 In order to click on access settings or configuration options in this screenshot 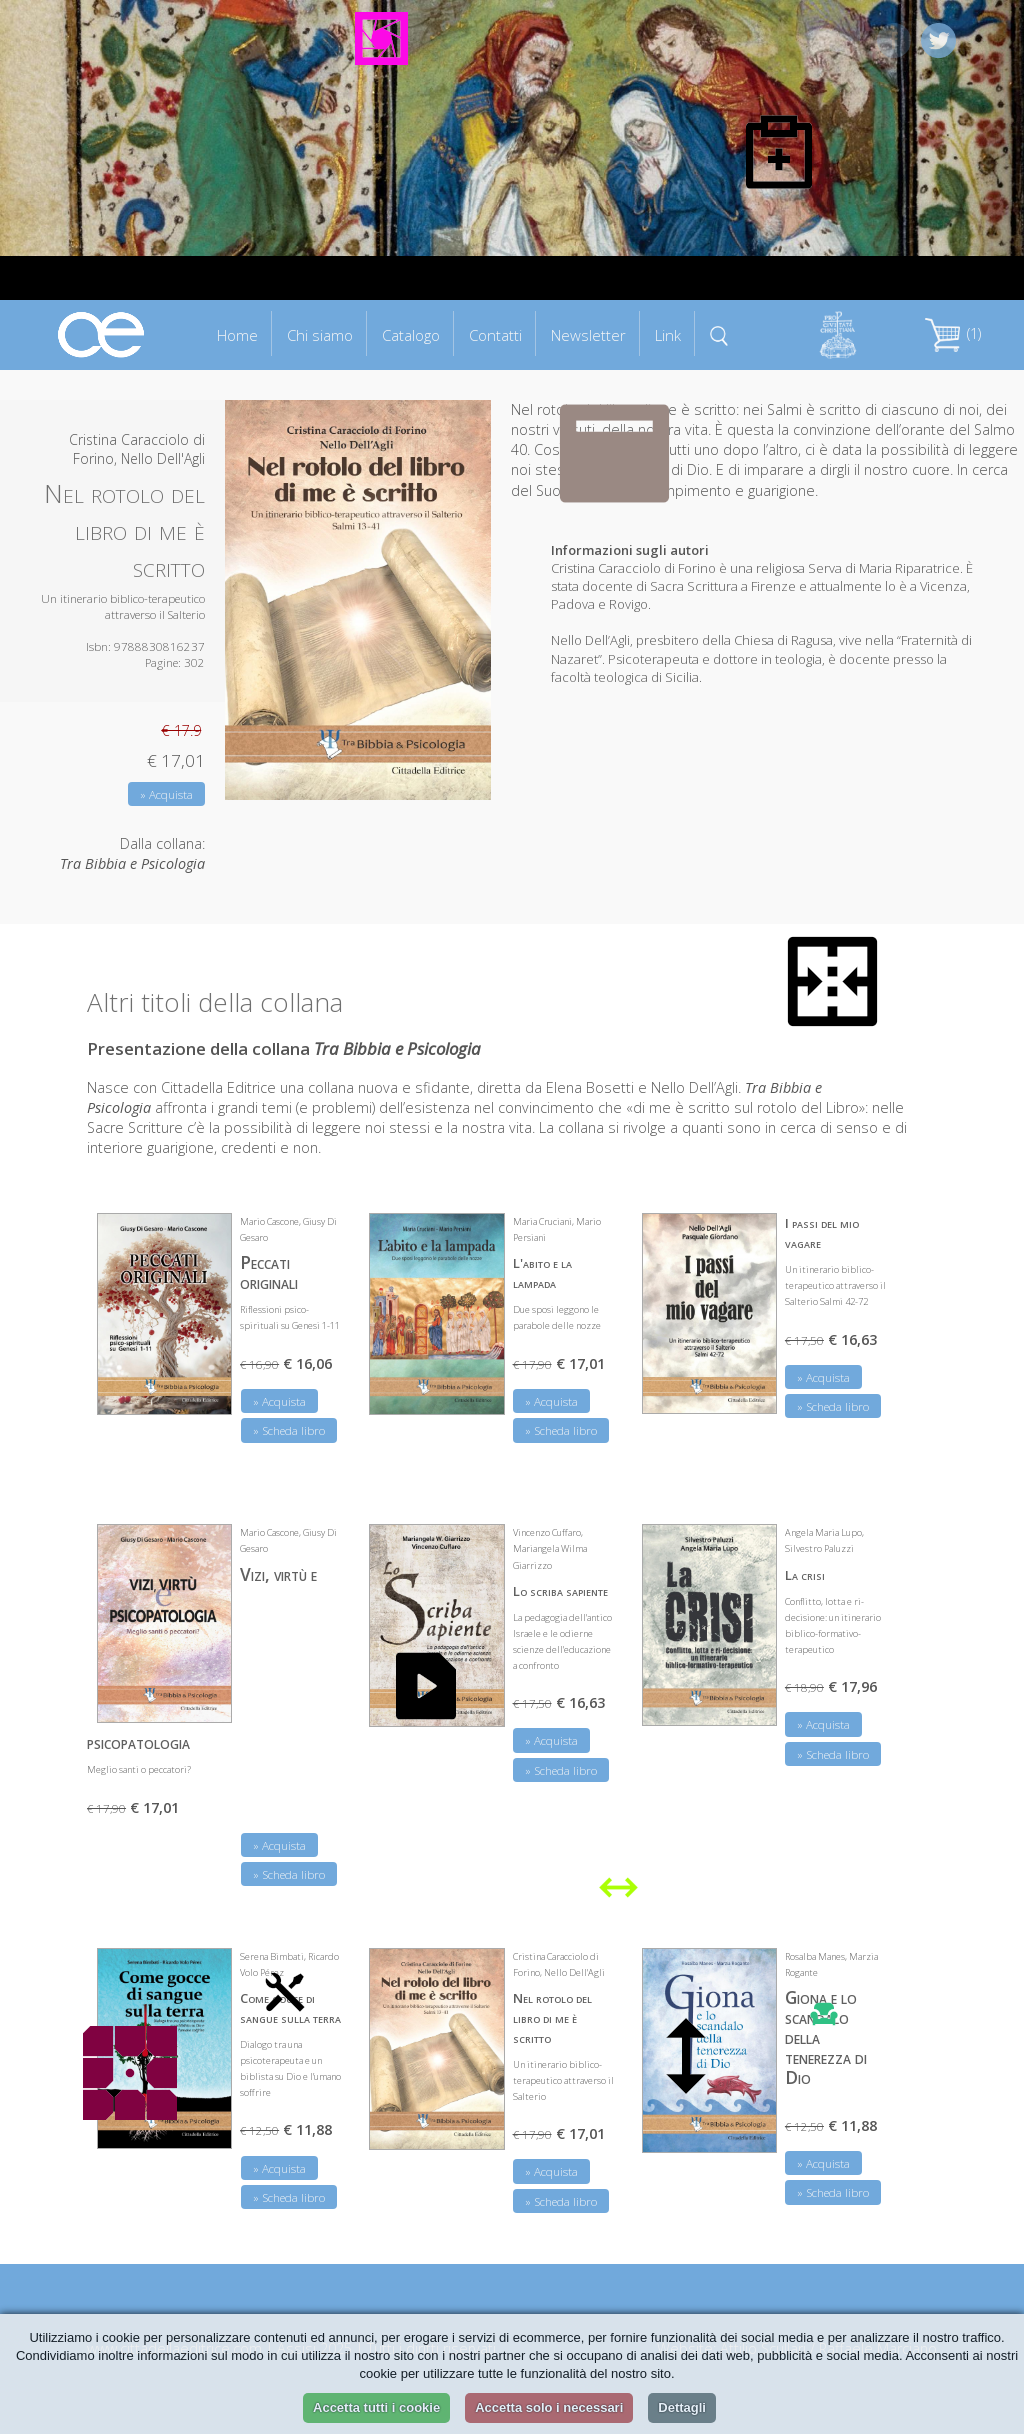, I will do `click(285, 1992)`.